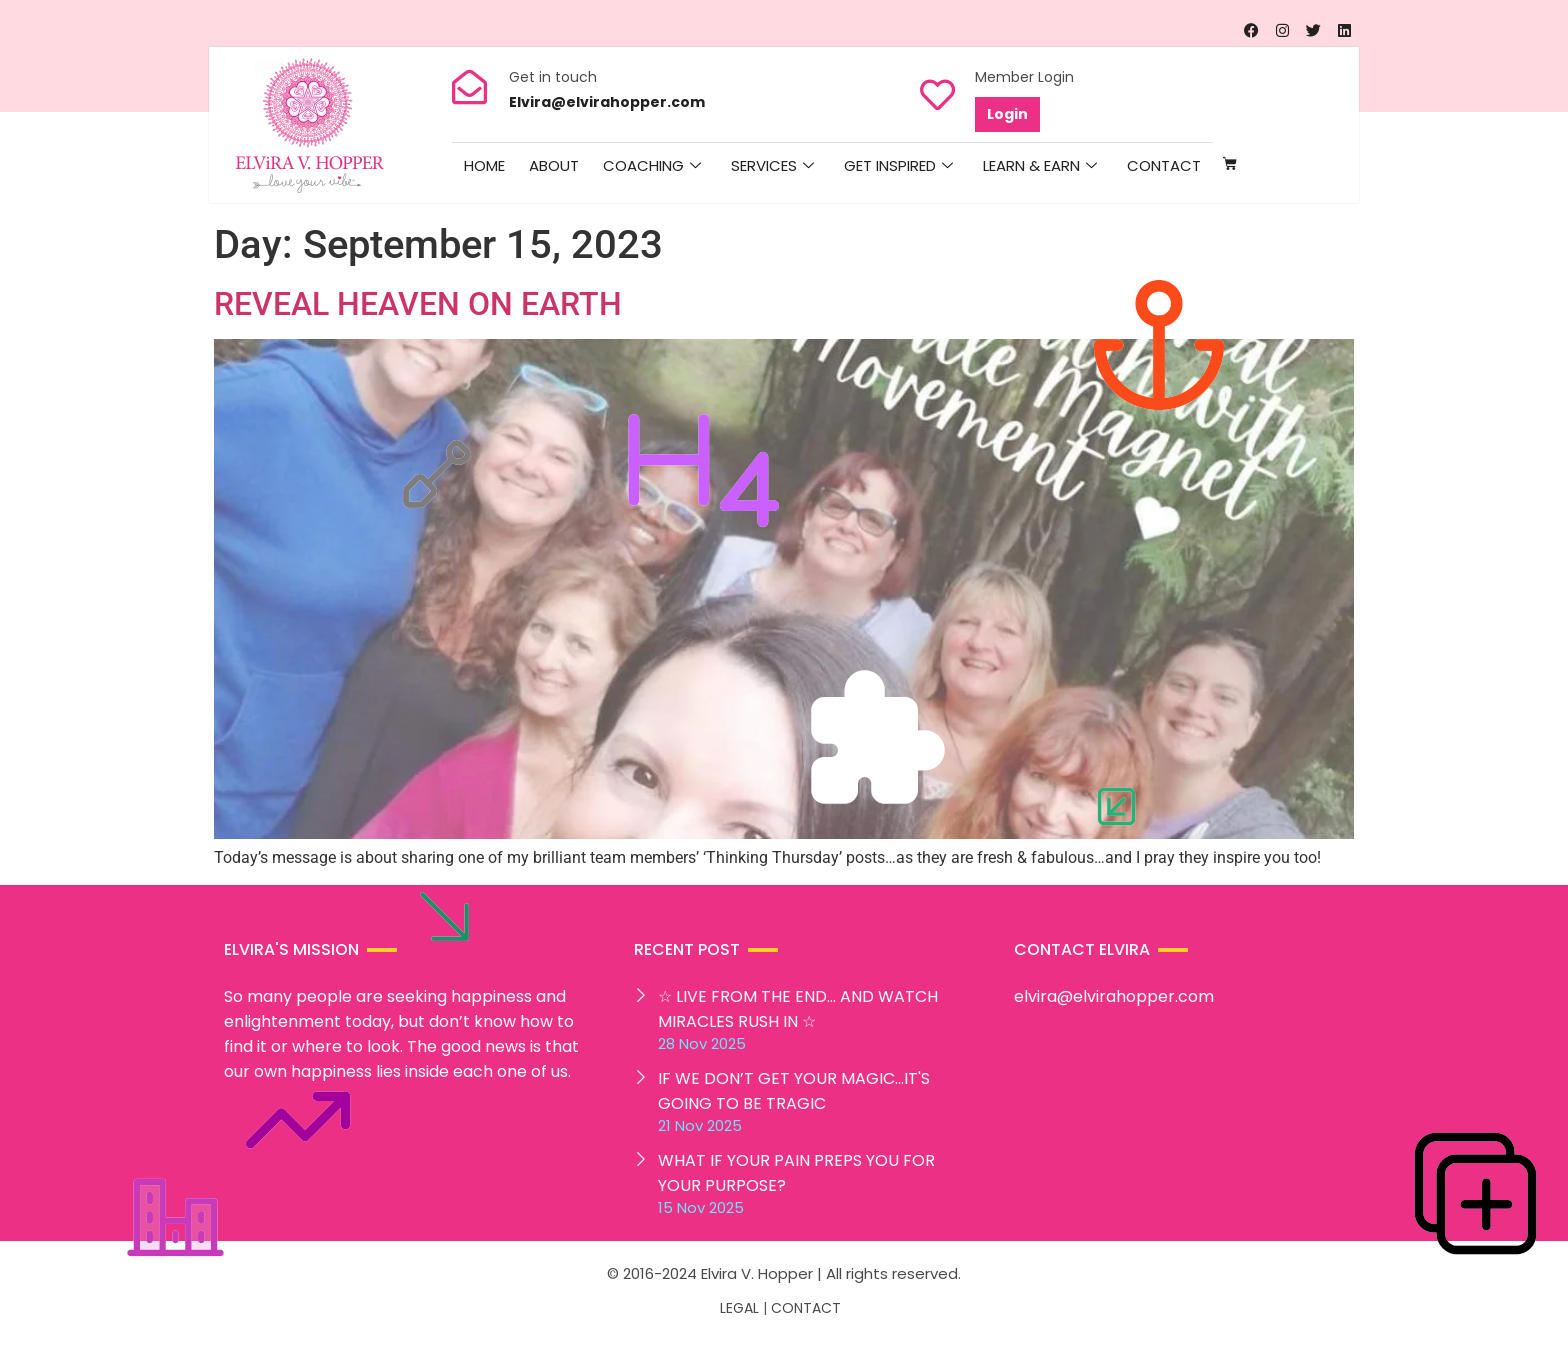 The width and height of the screenshot is (1568, 1346). I want to click on anchor content to a fixed position, so click(1159, 345).